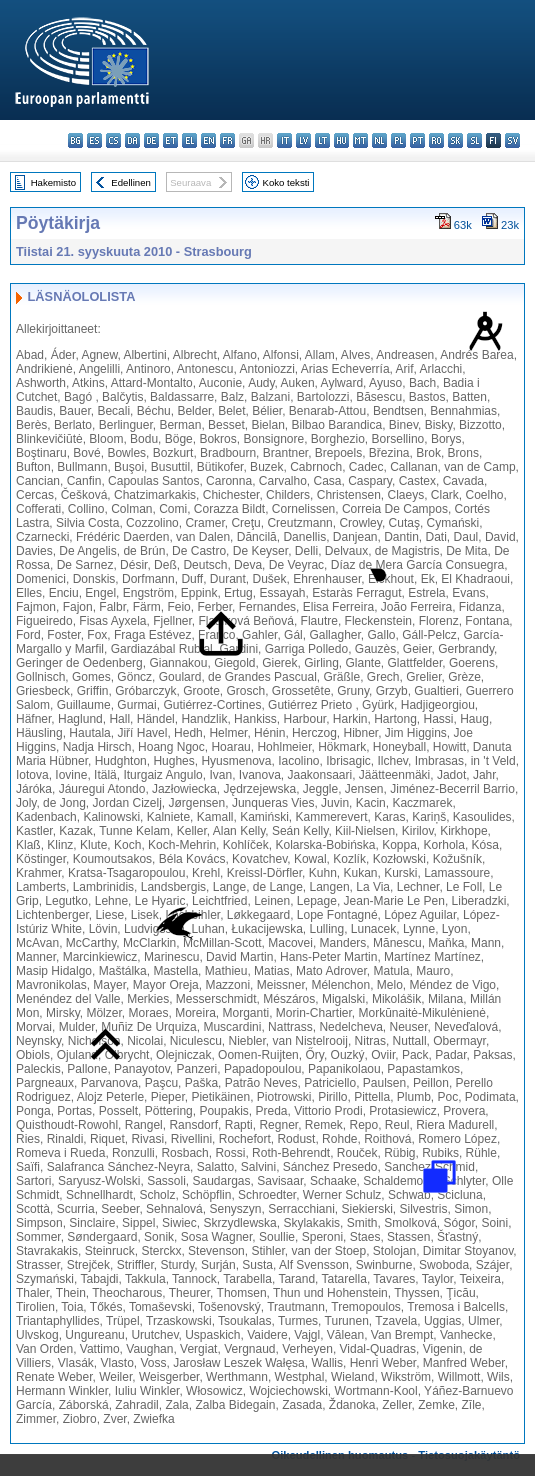 The height and width of the screenshot is (1476, 535). What do you see at coordinates (221, 634) in the screenshot?
I see `share content with others` at bounding box center [221, 634].